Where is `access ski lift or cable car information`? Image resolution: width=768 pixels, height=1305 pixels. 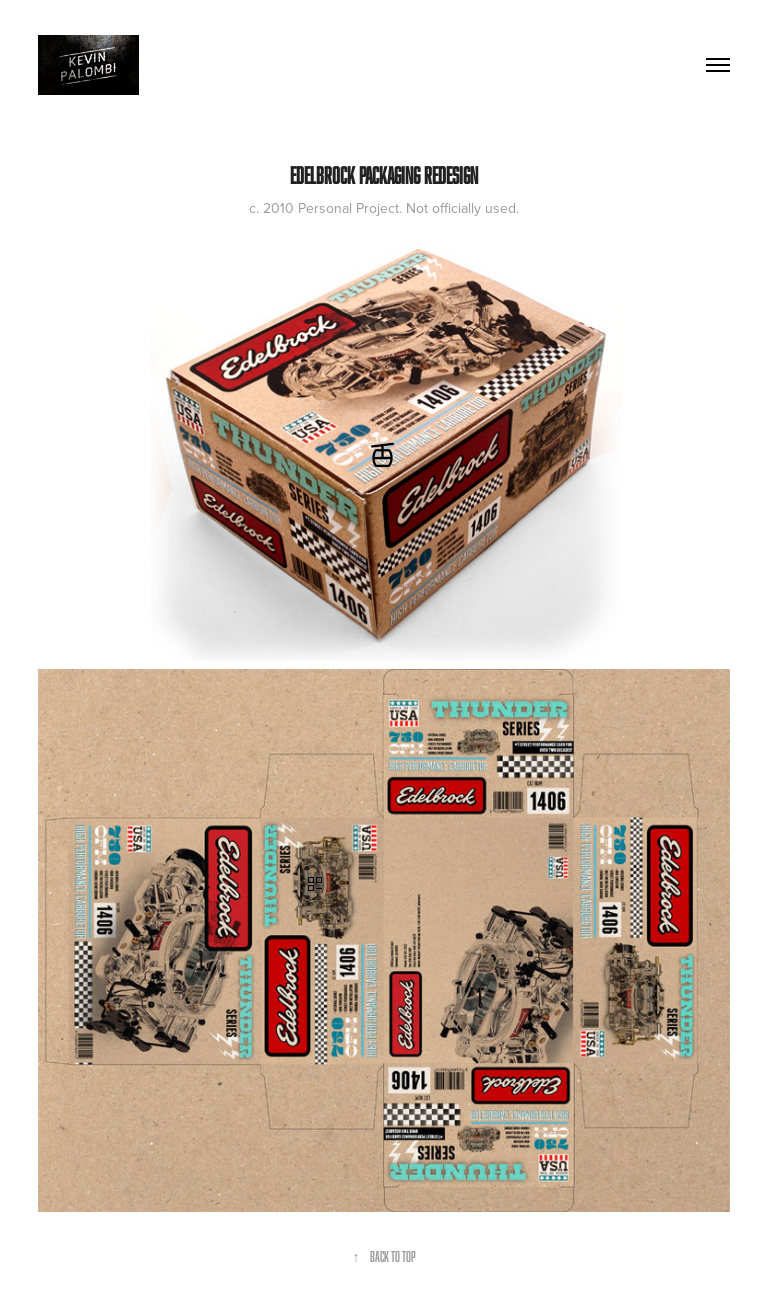 access ski lift or cable car information is located at coordinates (382, 455).